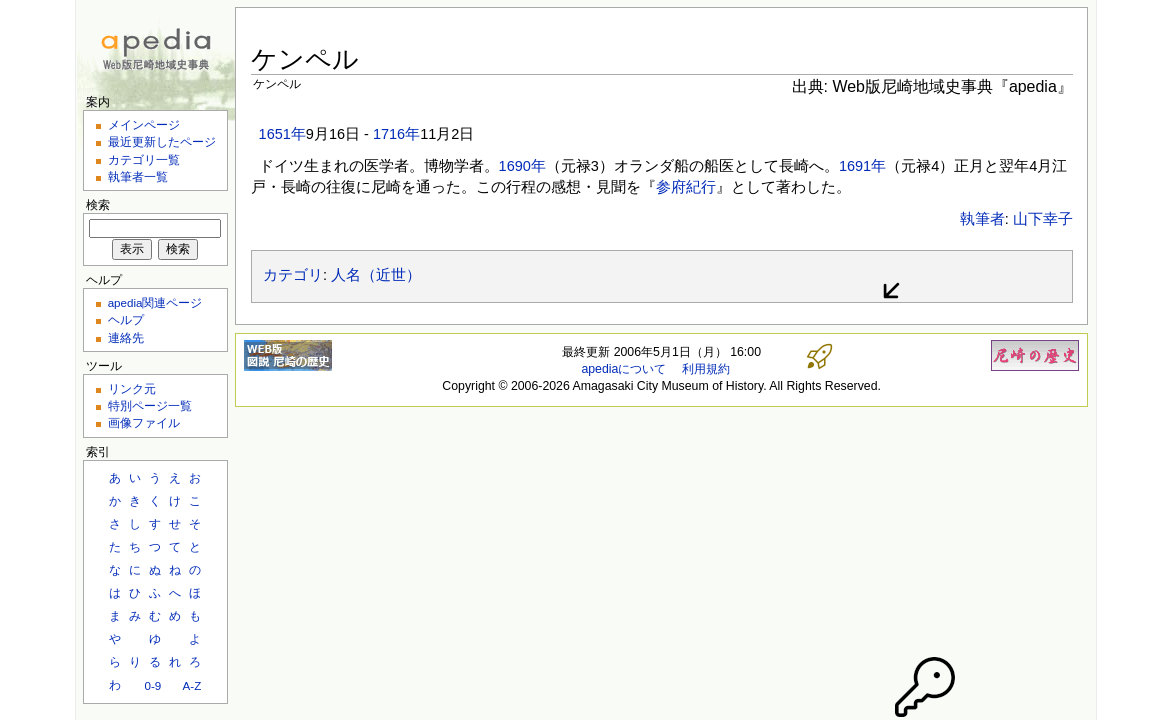  What do you see at coordinates (925, 687) in the screenshot?
I see `access account security settings` at bounding box center [925, 687].